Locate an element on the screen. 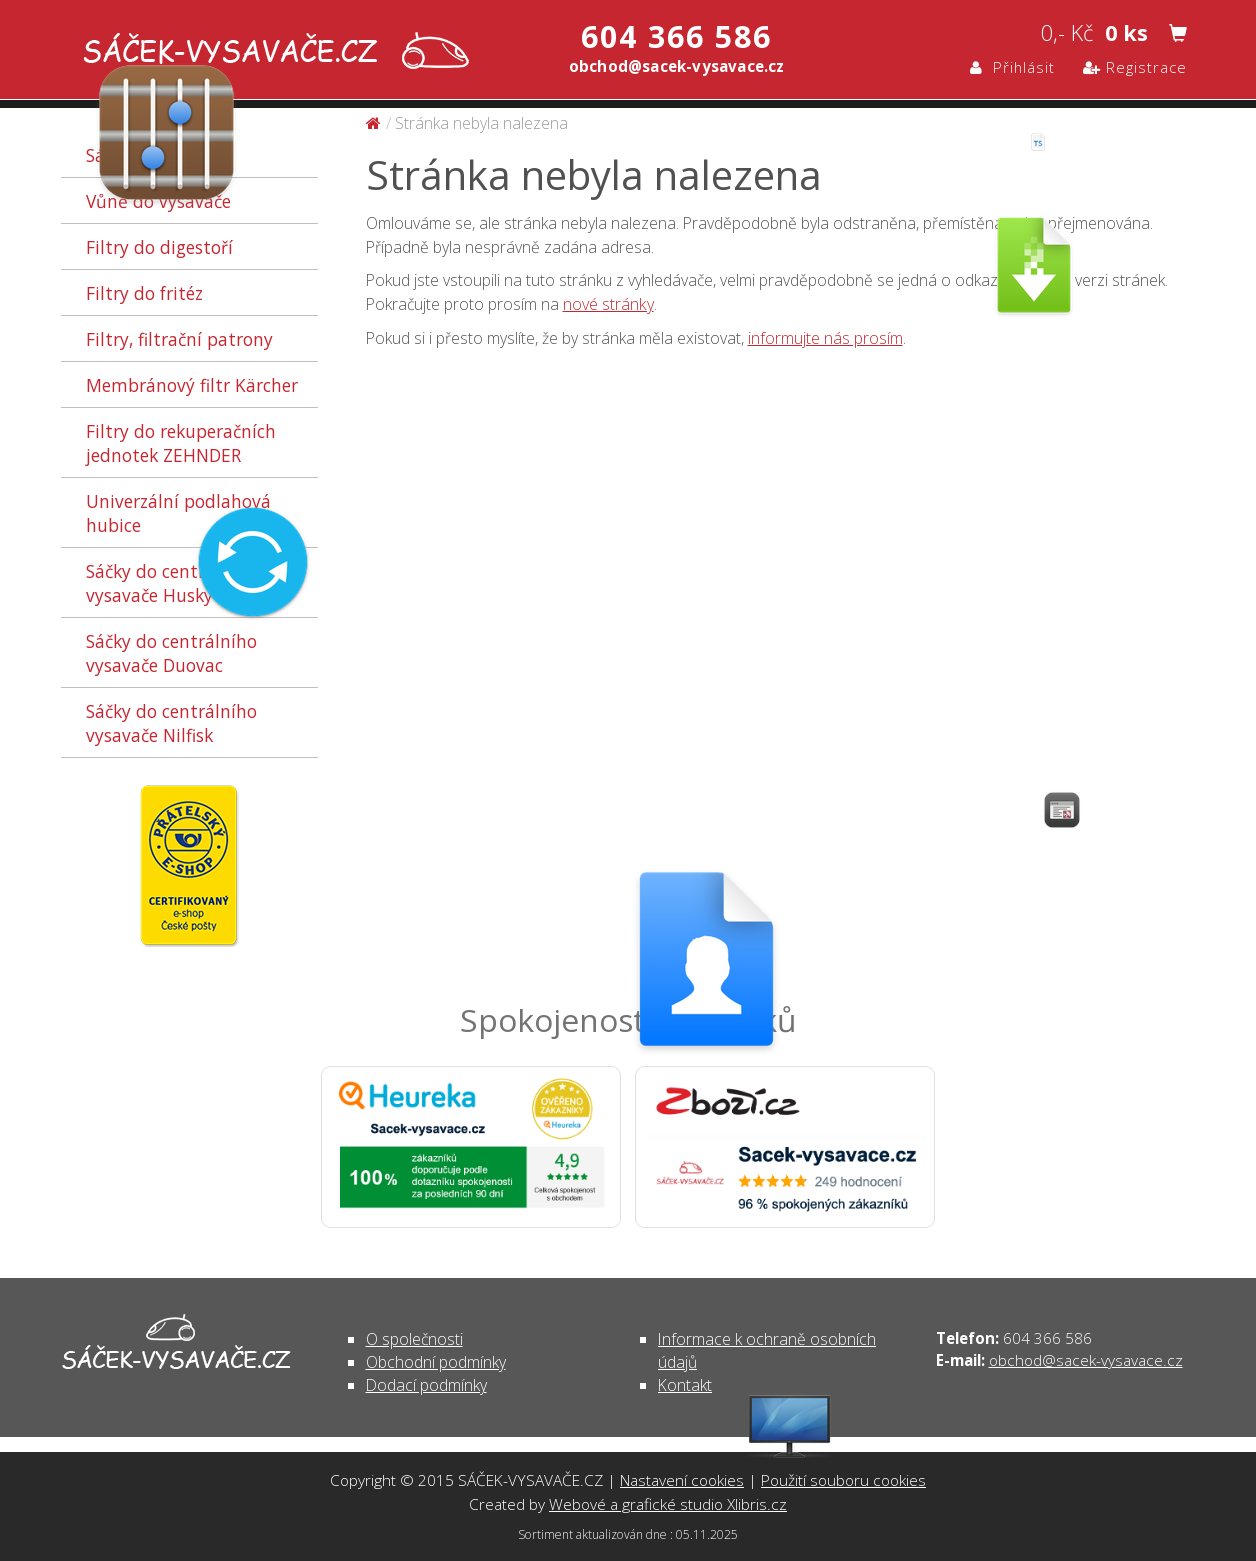 This screenshot has width=1256, height=1561. open fretboard app for learning guitar chords is located at coordinates (166, 132).